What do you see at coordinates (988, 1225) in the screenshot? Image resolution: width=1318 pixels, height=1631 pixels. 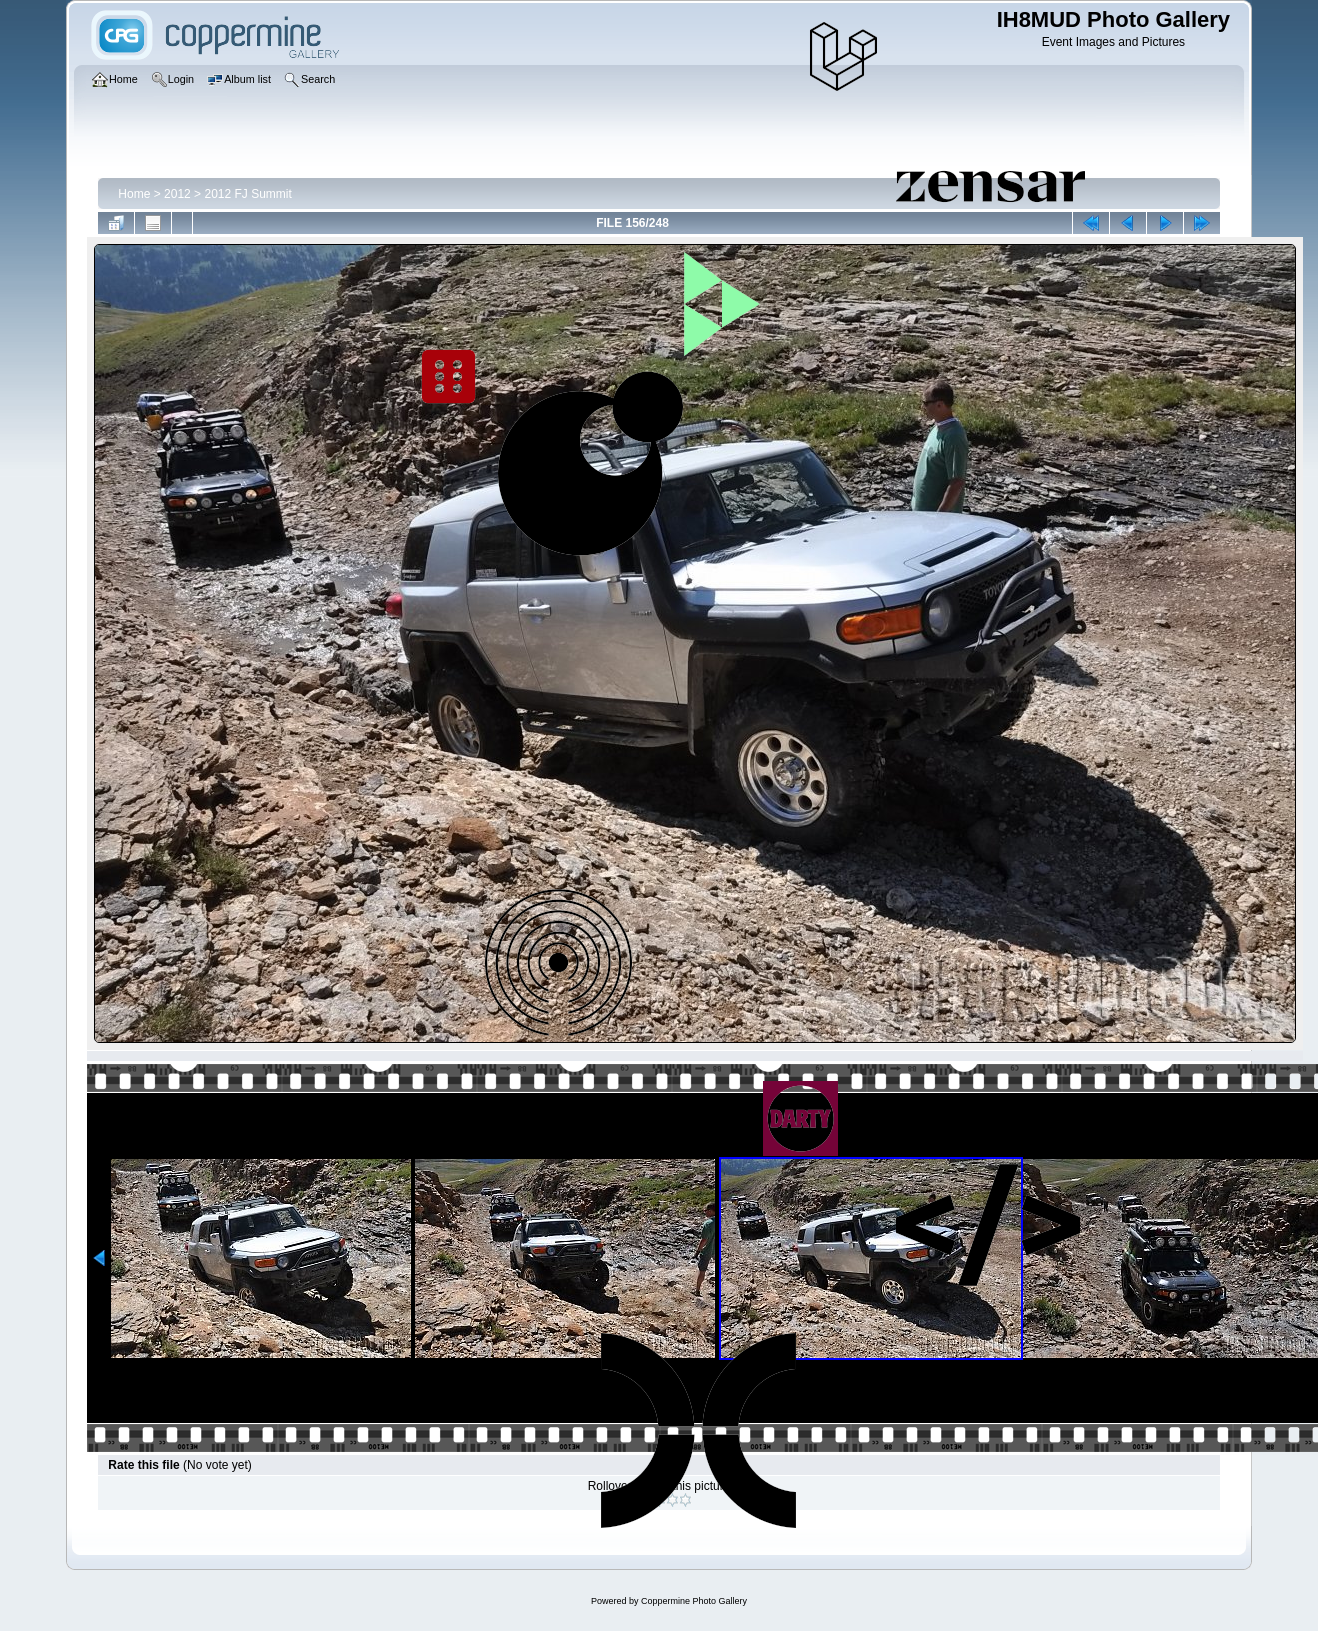 I see `htmx library or framework logo` at bounding box center [988, 1225].